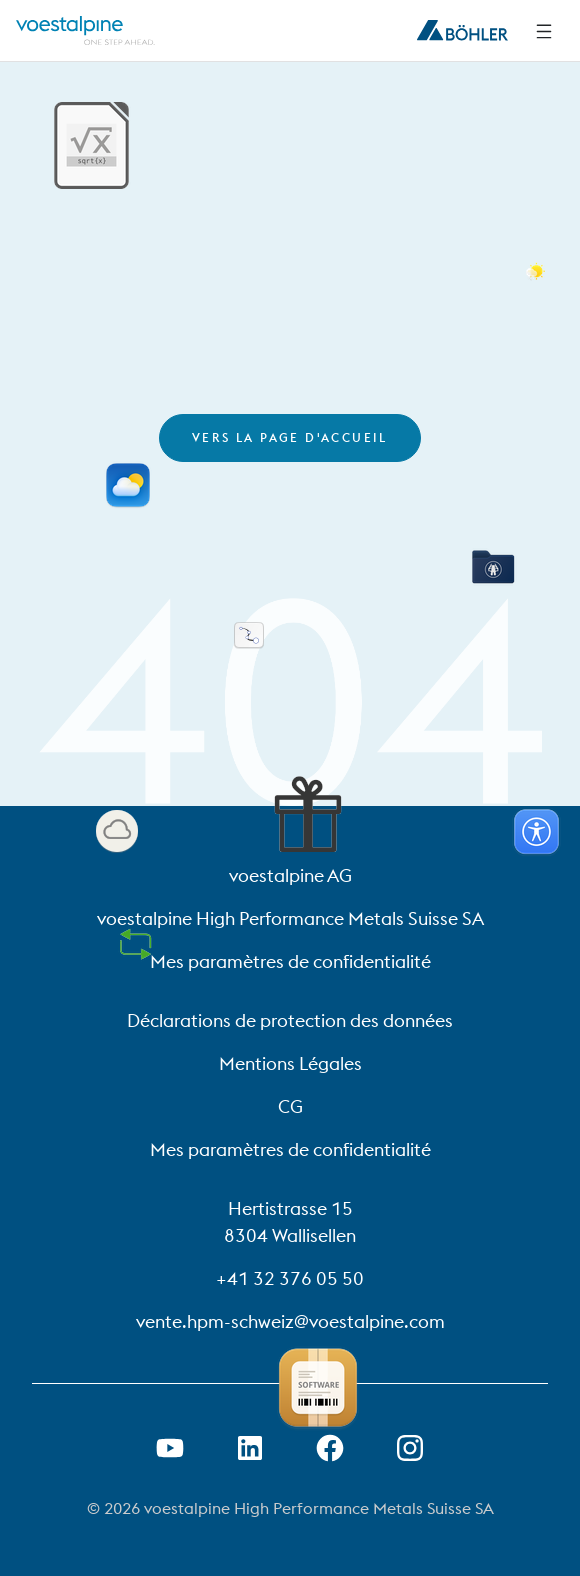  Describe the element at coordinates (136, 944) in the screenshot. I see `sync incoming and outgoing mail` at that location.